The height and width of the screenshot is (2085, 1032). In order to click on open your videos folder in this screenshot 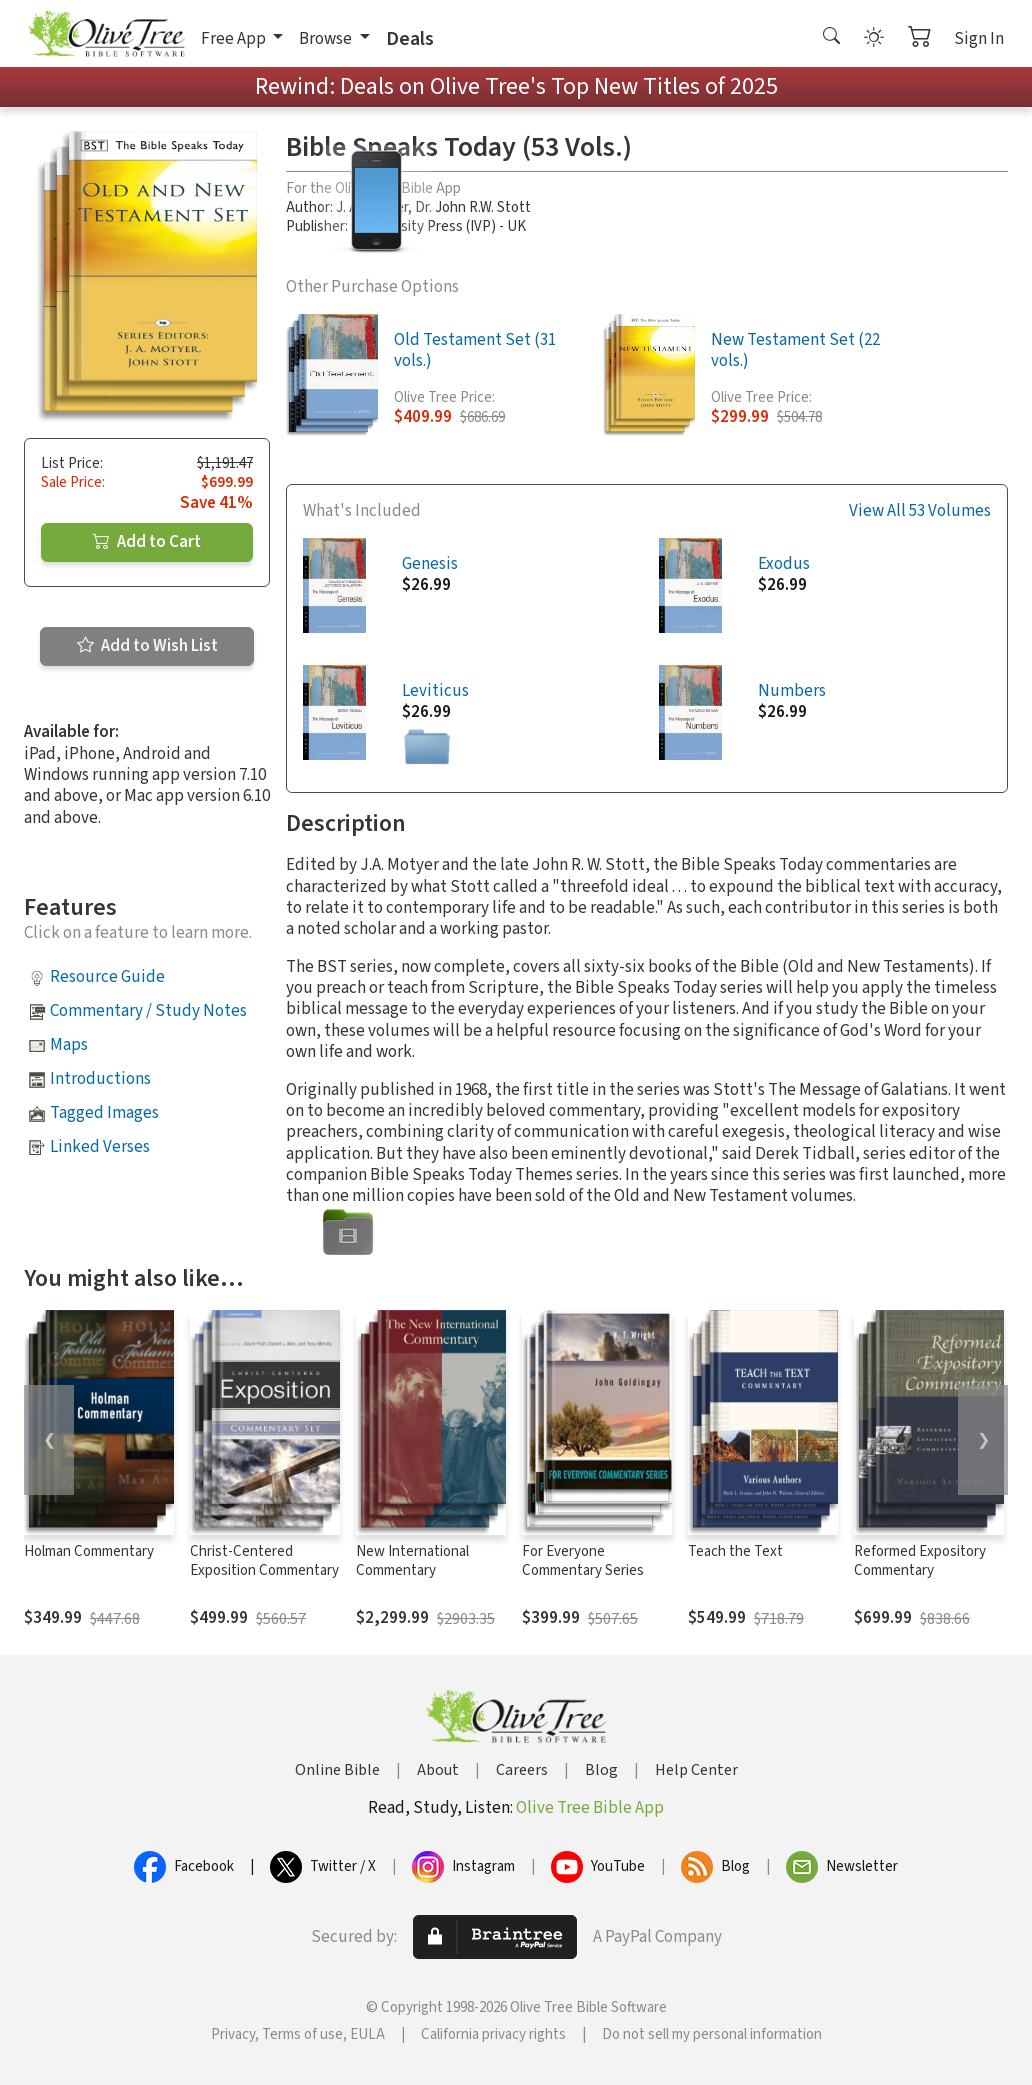, I will do `click(348, 1232)`.